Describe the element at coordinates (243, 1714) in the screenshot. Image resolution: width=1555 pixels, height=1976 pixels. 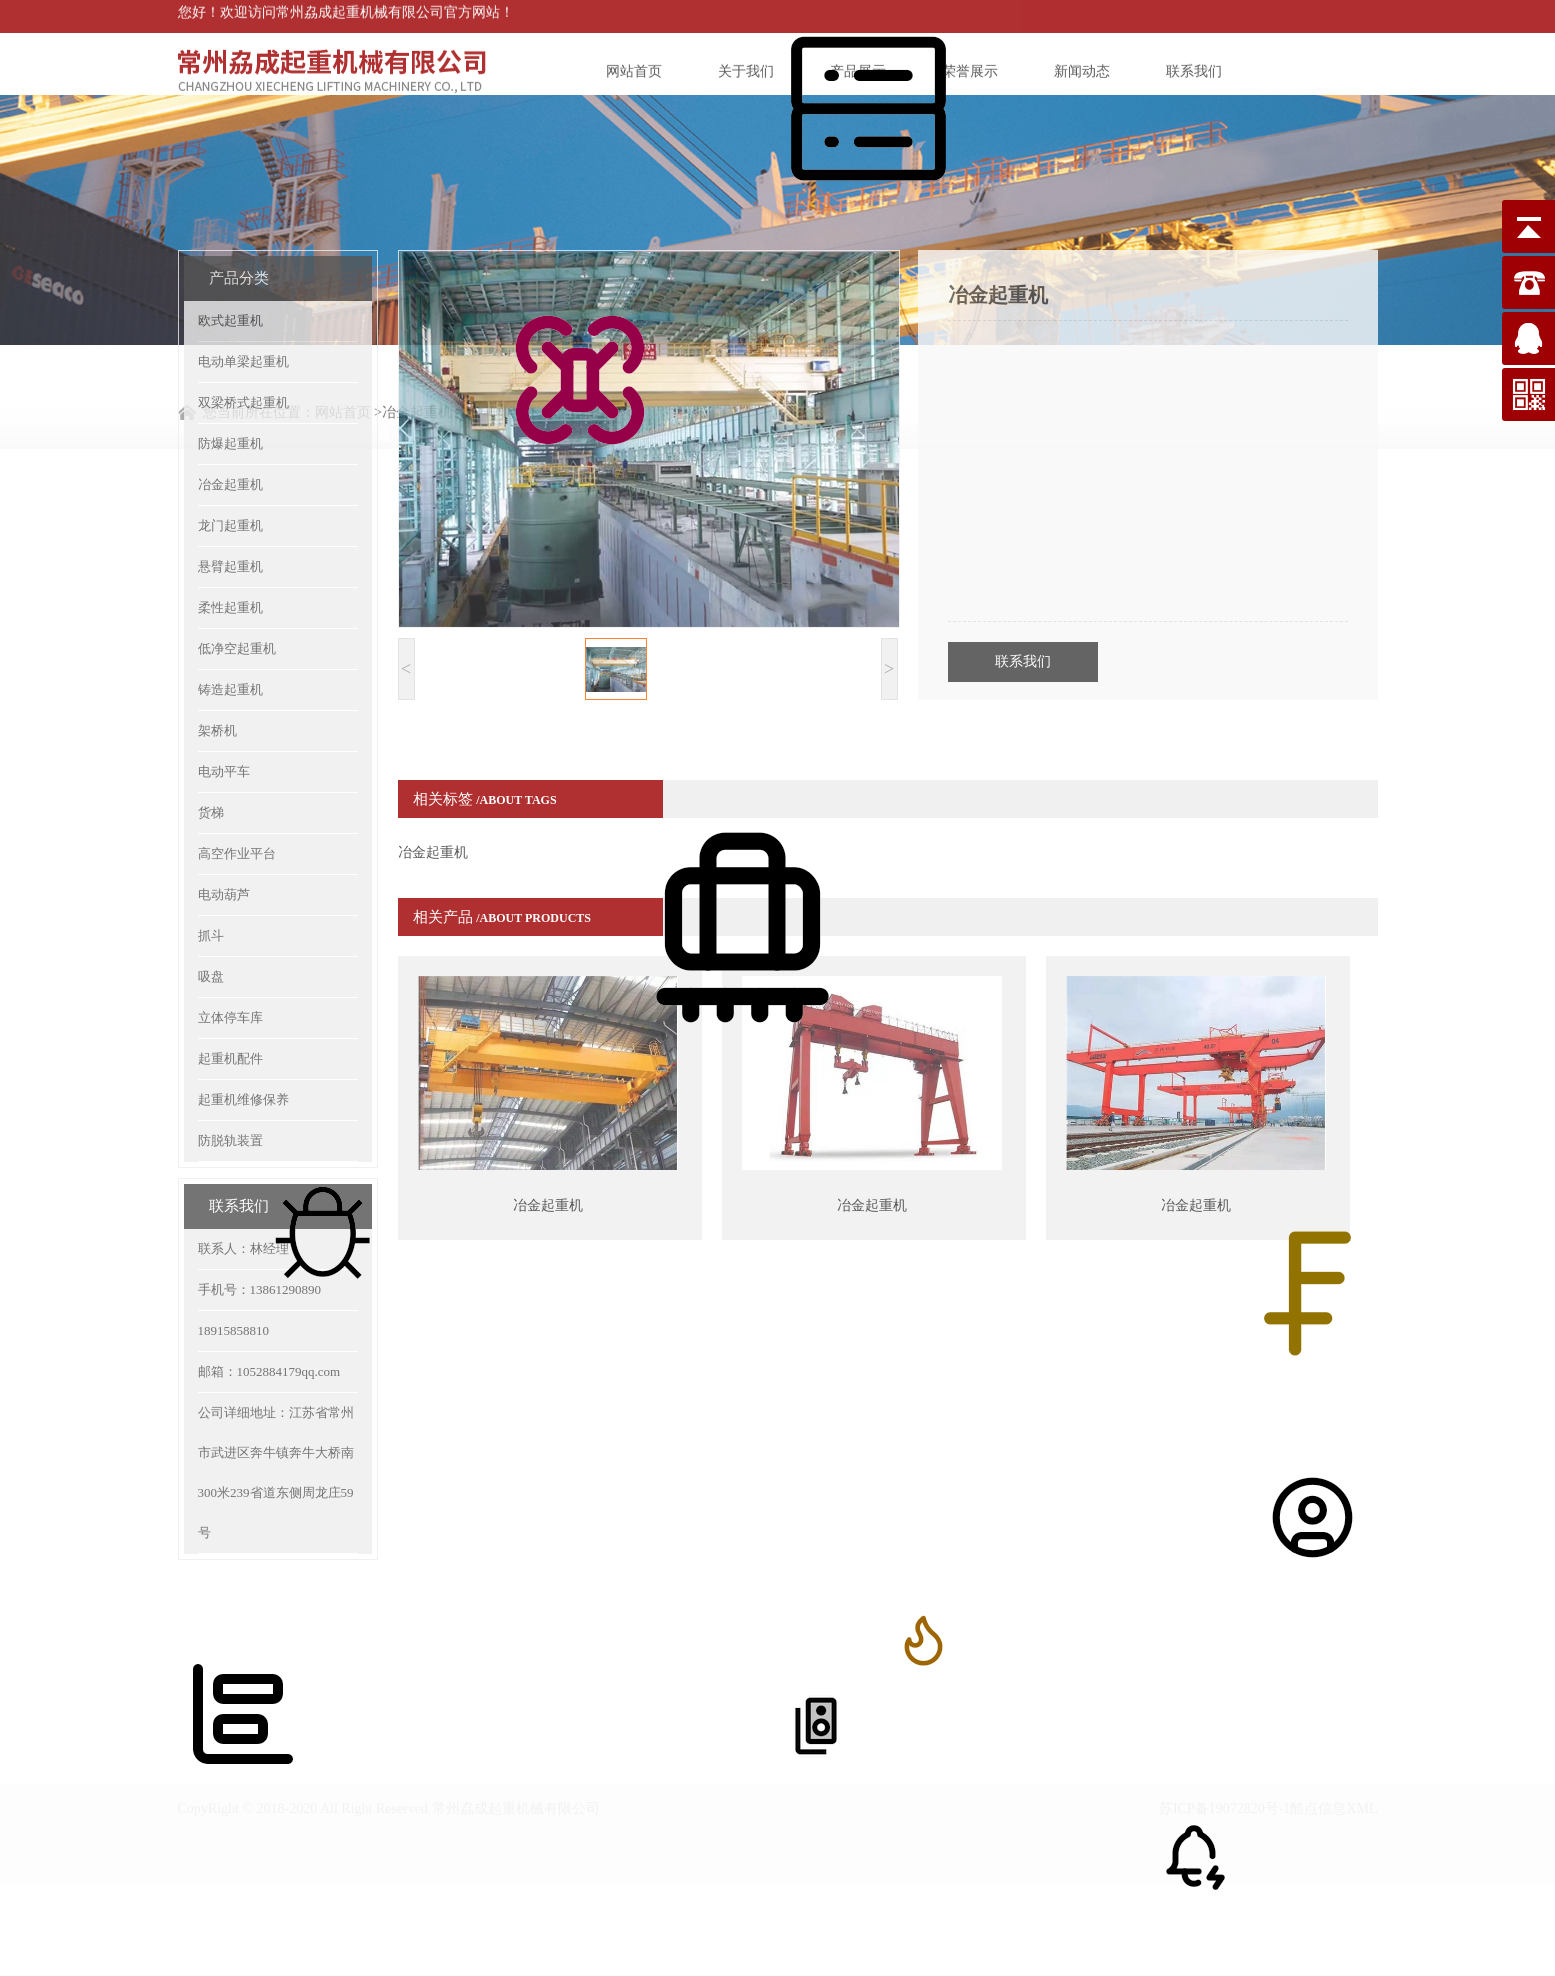
I see `view analytics or statistics` at that location.